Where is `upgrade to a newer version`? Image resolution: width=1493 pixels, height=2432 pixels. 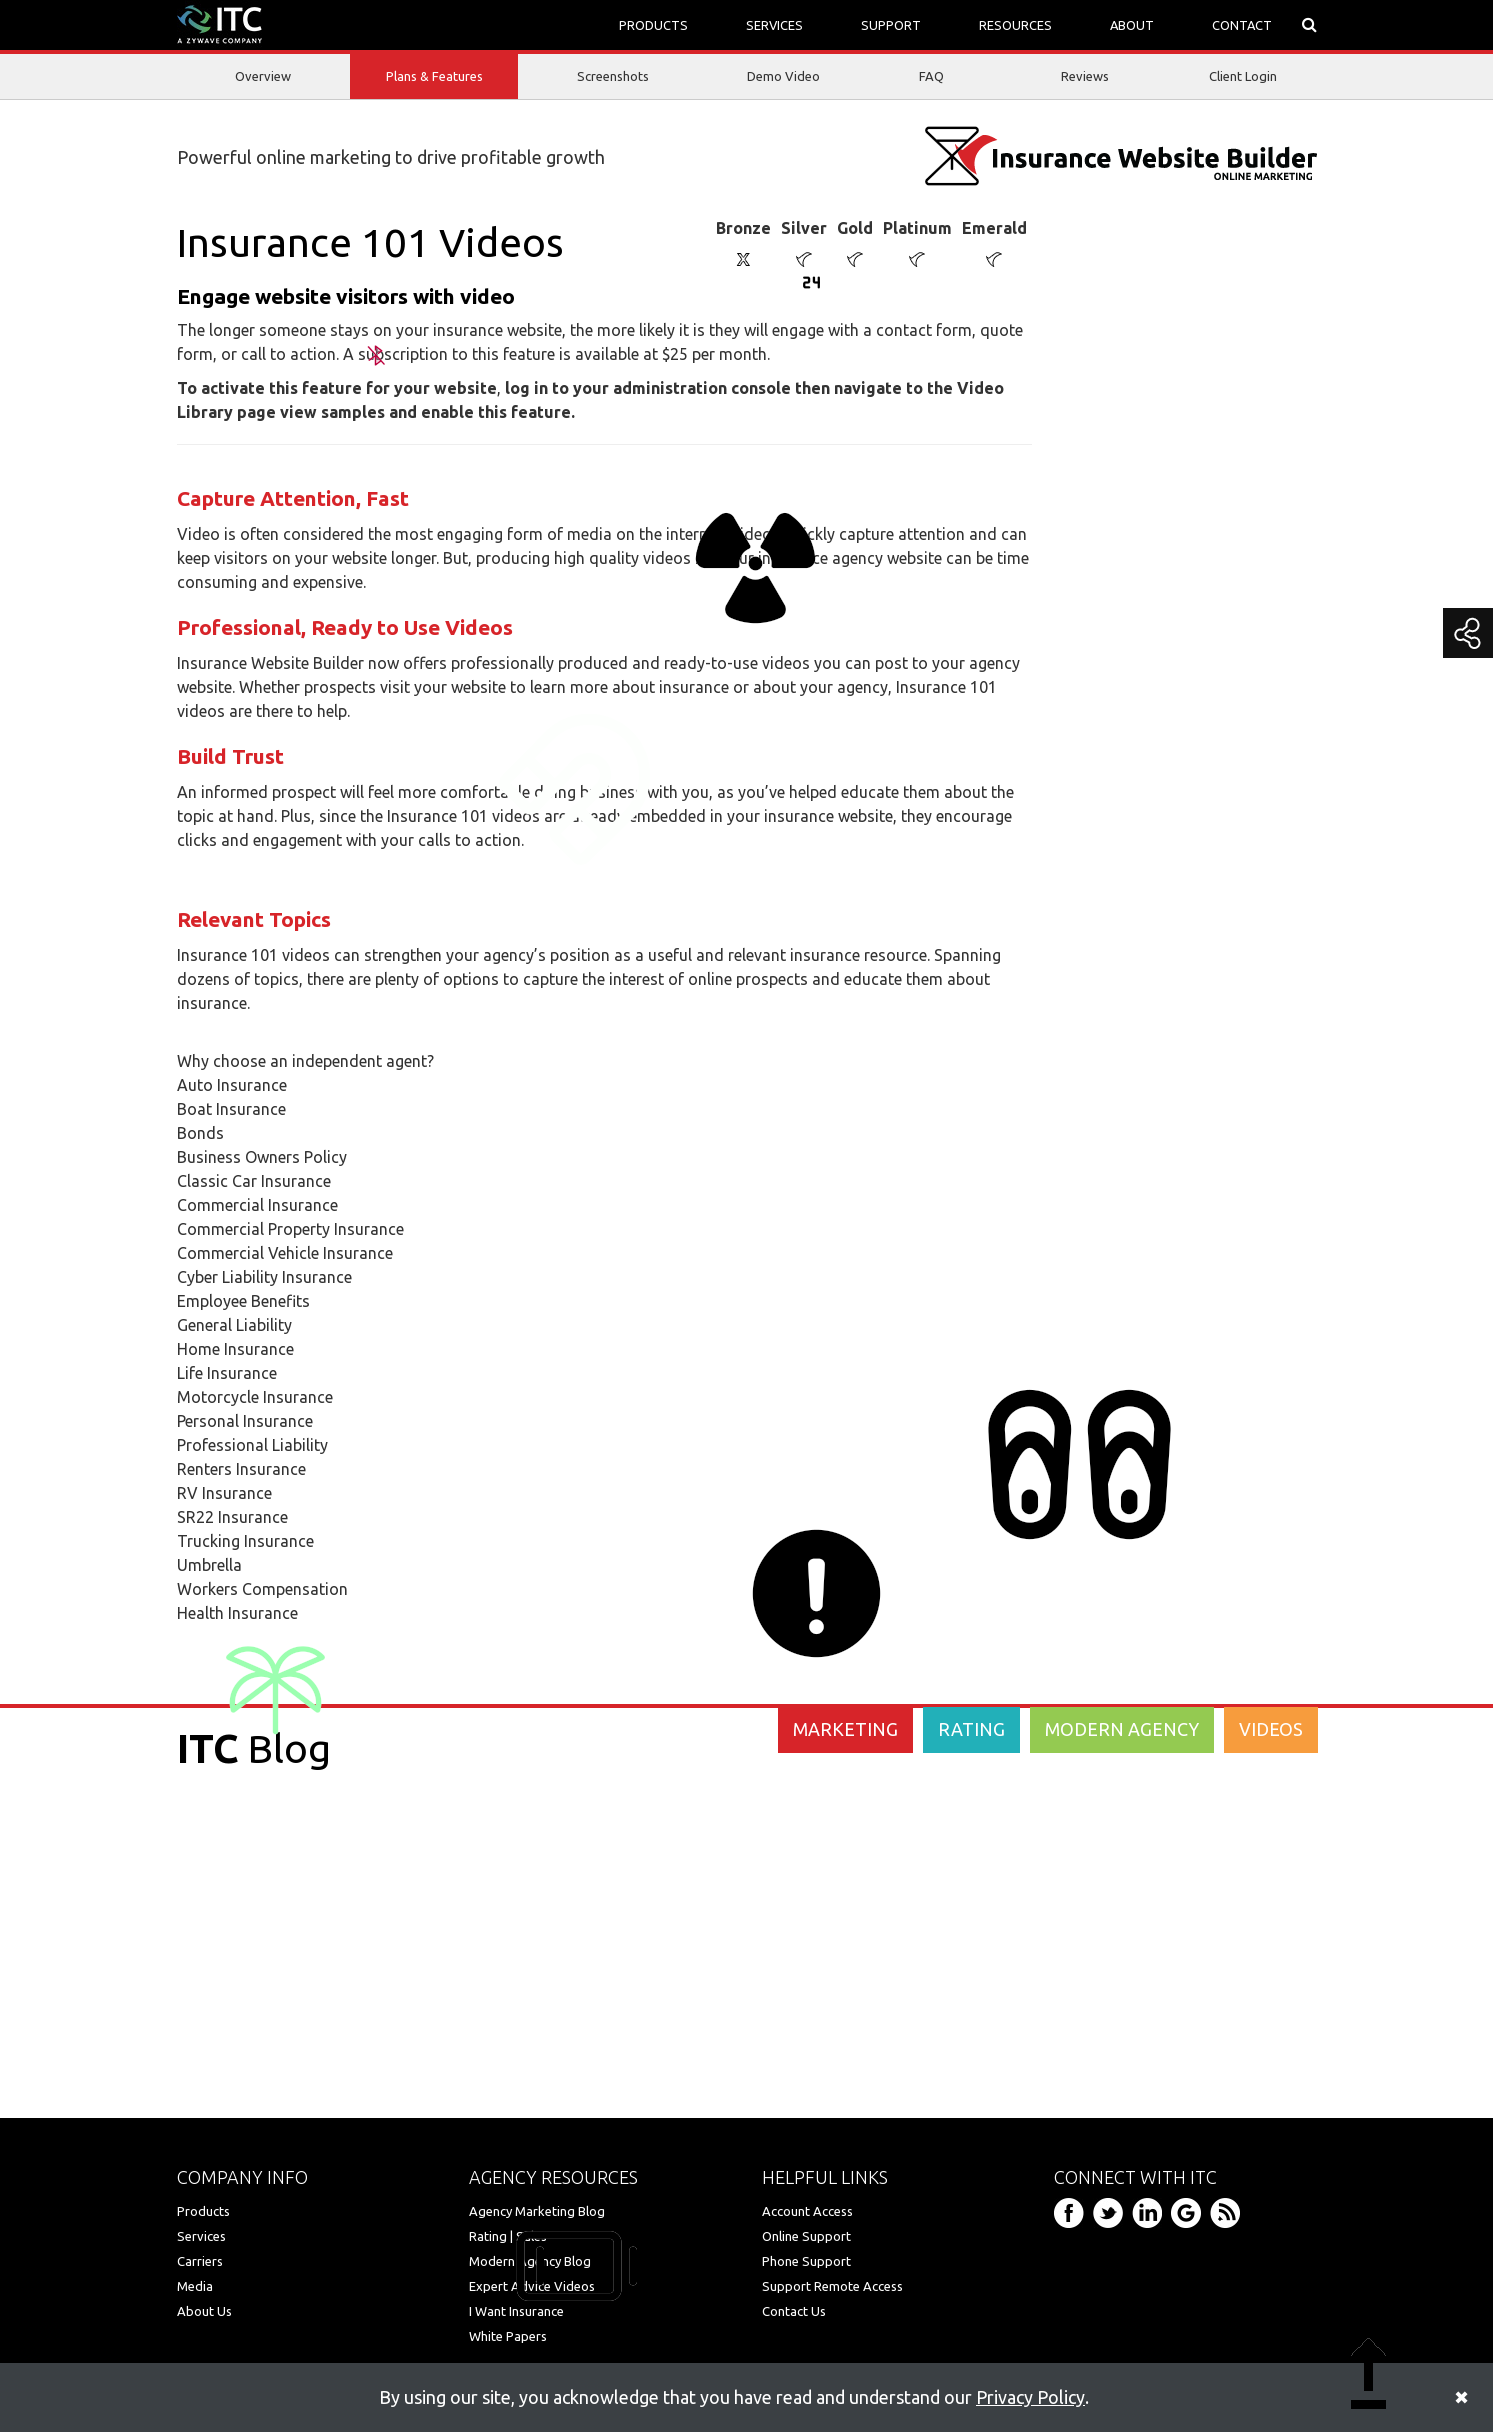 upgrade to a newer version is located at coordinates (1368, 2373).